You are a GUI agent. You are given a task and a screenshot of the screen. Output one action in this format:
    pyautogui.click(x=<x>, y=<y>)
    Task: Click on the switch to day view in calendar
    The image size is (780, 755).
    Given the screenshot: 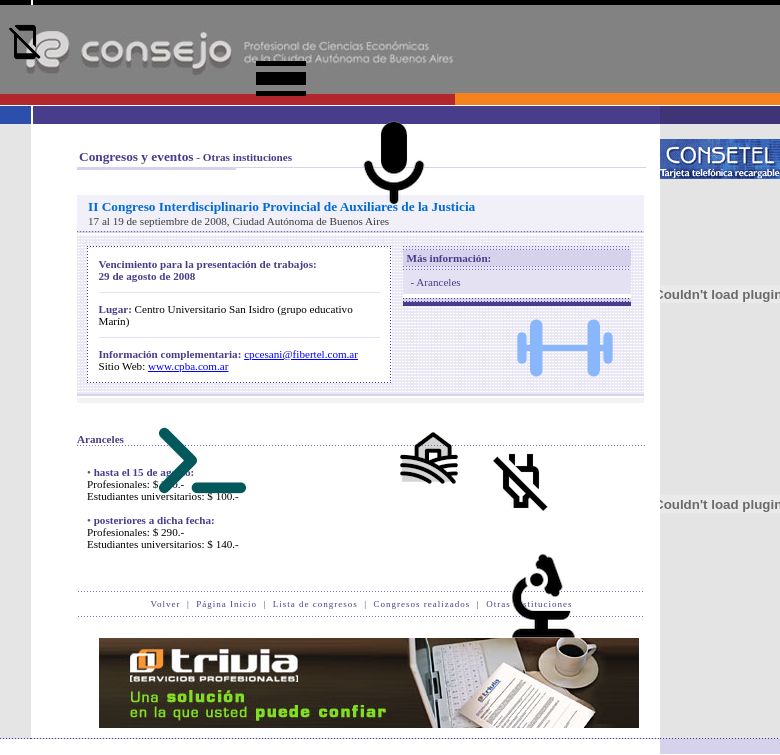 What is the action you would take?
    pyautogui.click(x=281, y=77)
    